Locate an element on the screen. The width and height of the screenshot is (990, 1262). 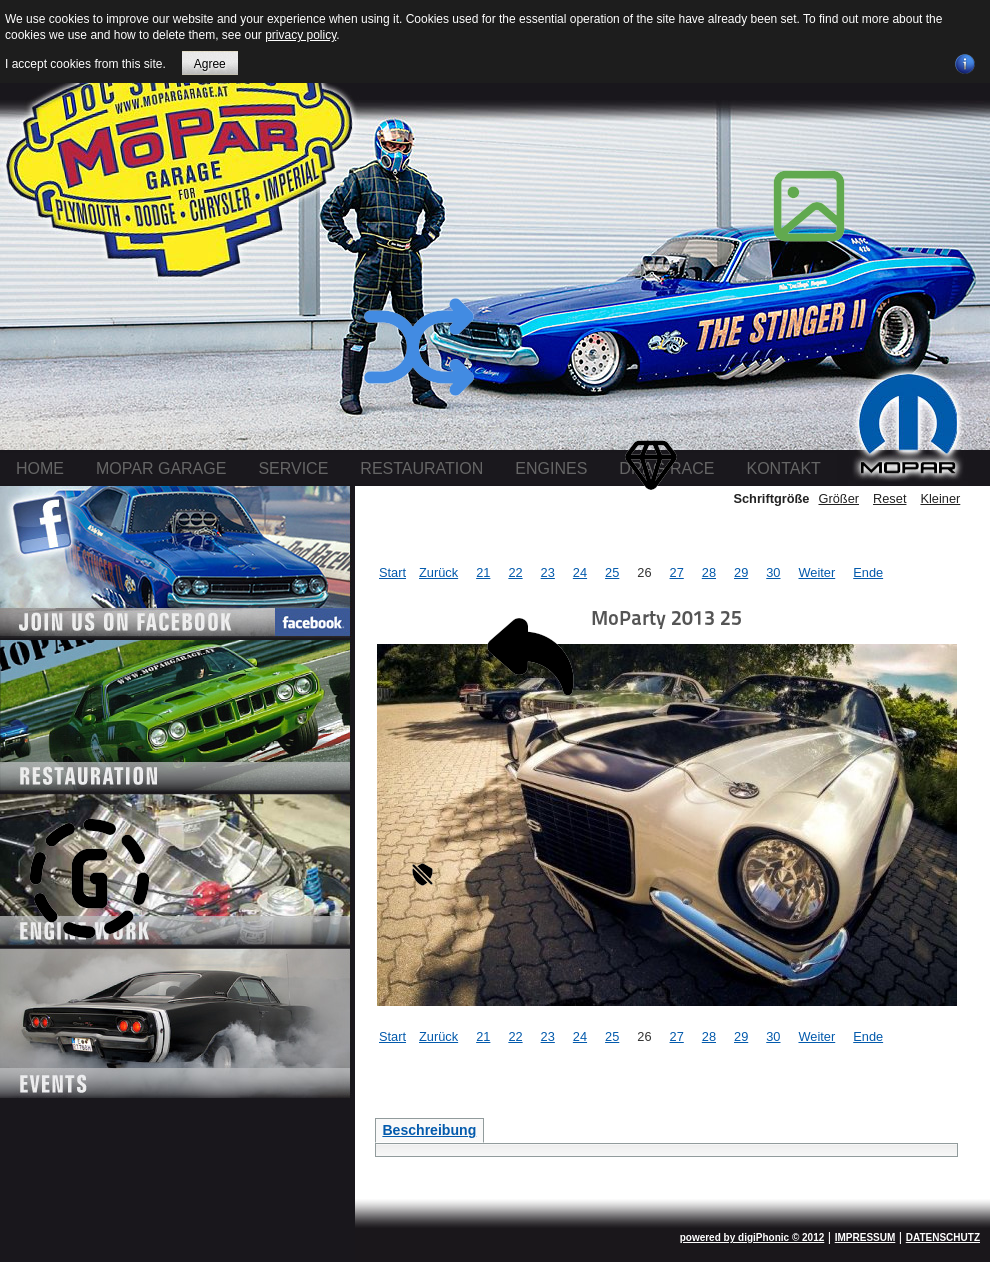
shuffle playlist or queue is located at coordinates (419, 347).